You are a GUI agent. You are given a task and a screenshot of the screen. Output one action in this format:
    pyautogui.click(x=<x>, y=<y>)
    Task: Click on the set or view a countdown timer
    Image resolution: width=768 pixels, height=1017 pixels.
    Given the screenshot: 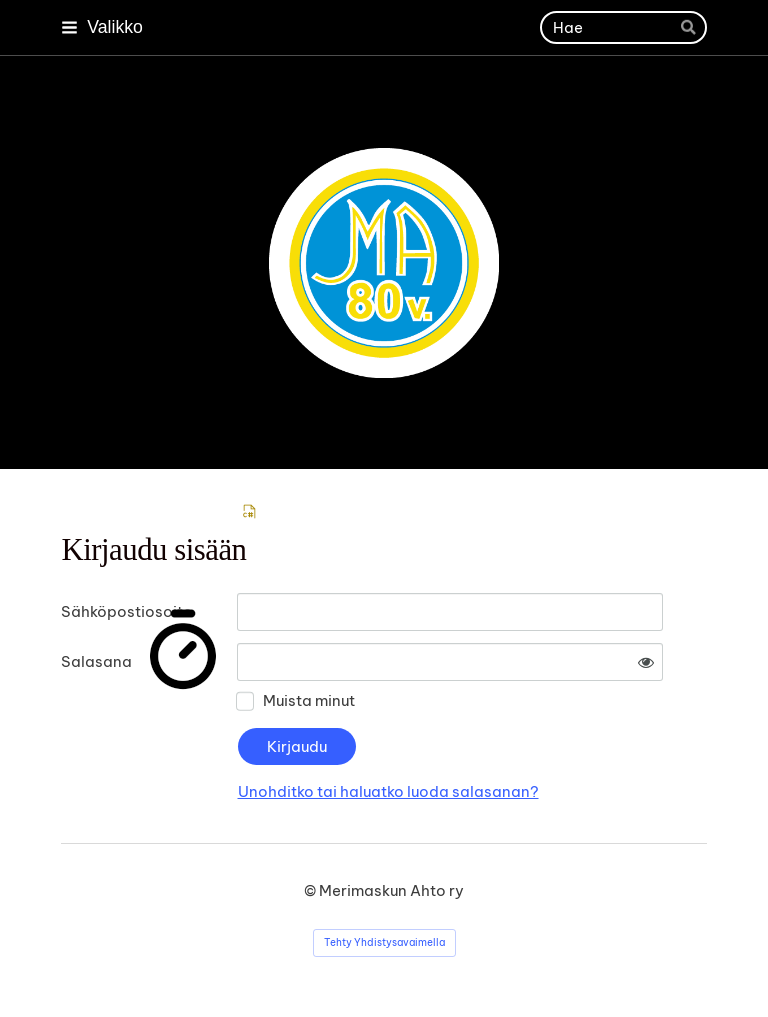 What is the action you would take?
    pyautogui.click(x=183, y=652)
    